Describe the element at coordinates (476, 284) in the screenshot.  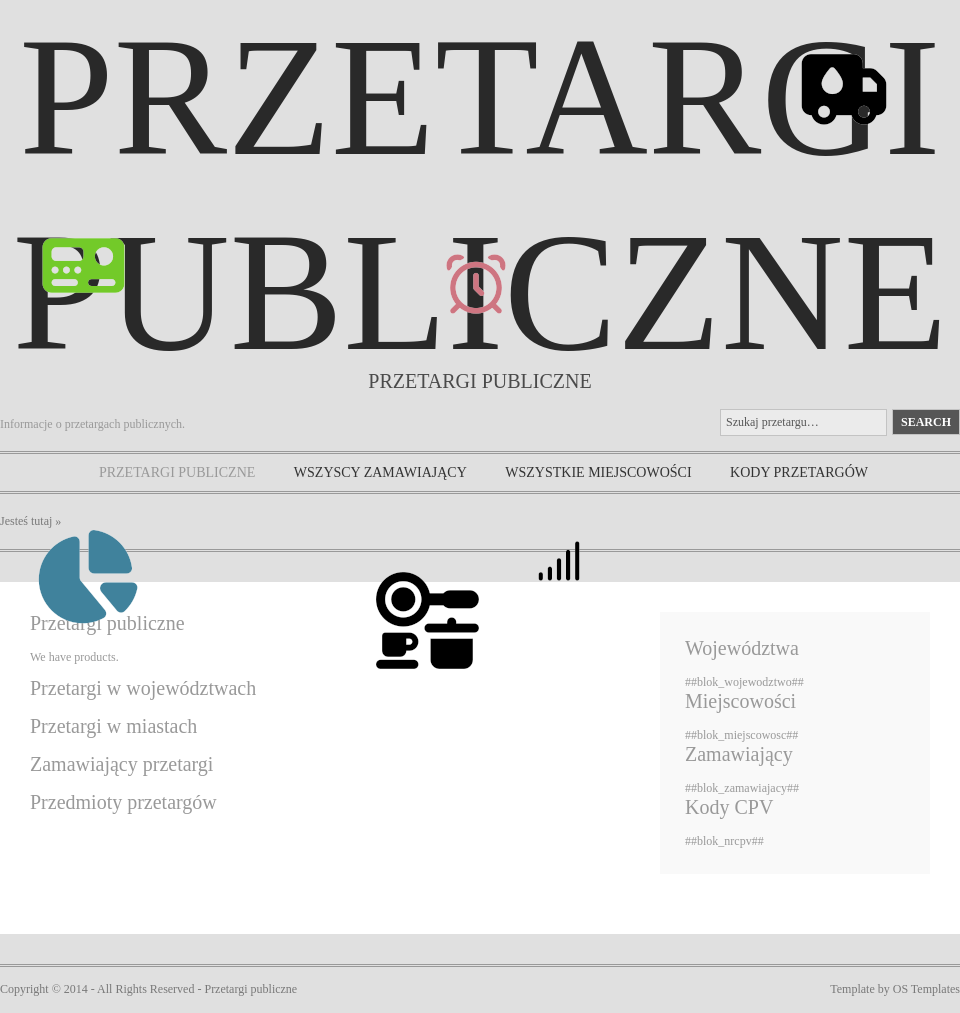
I see `set or manage alarms` at that location.